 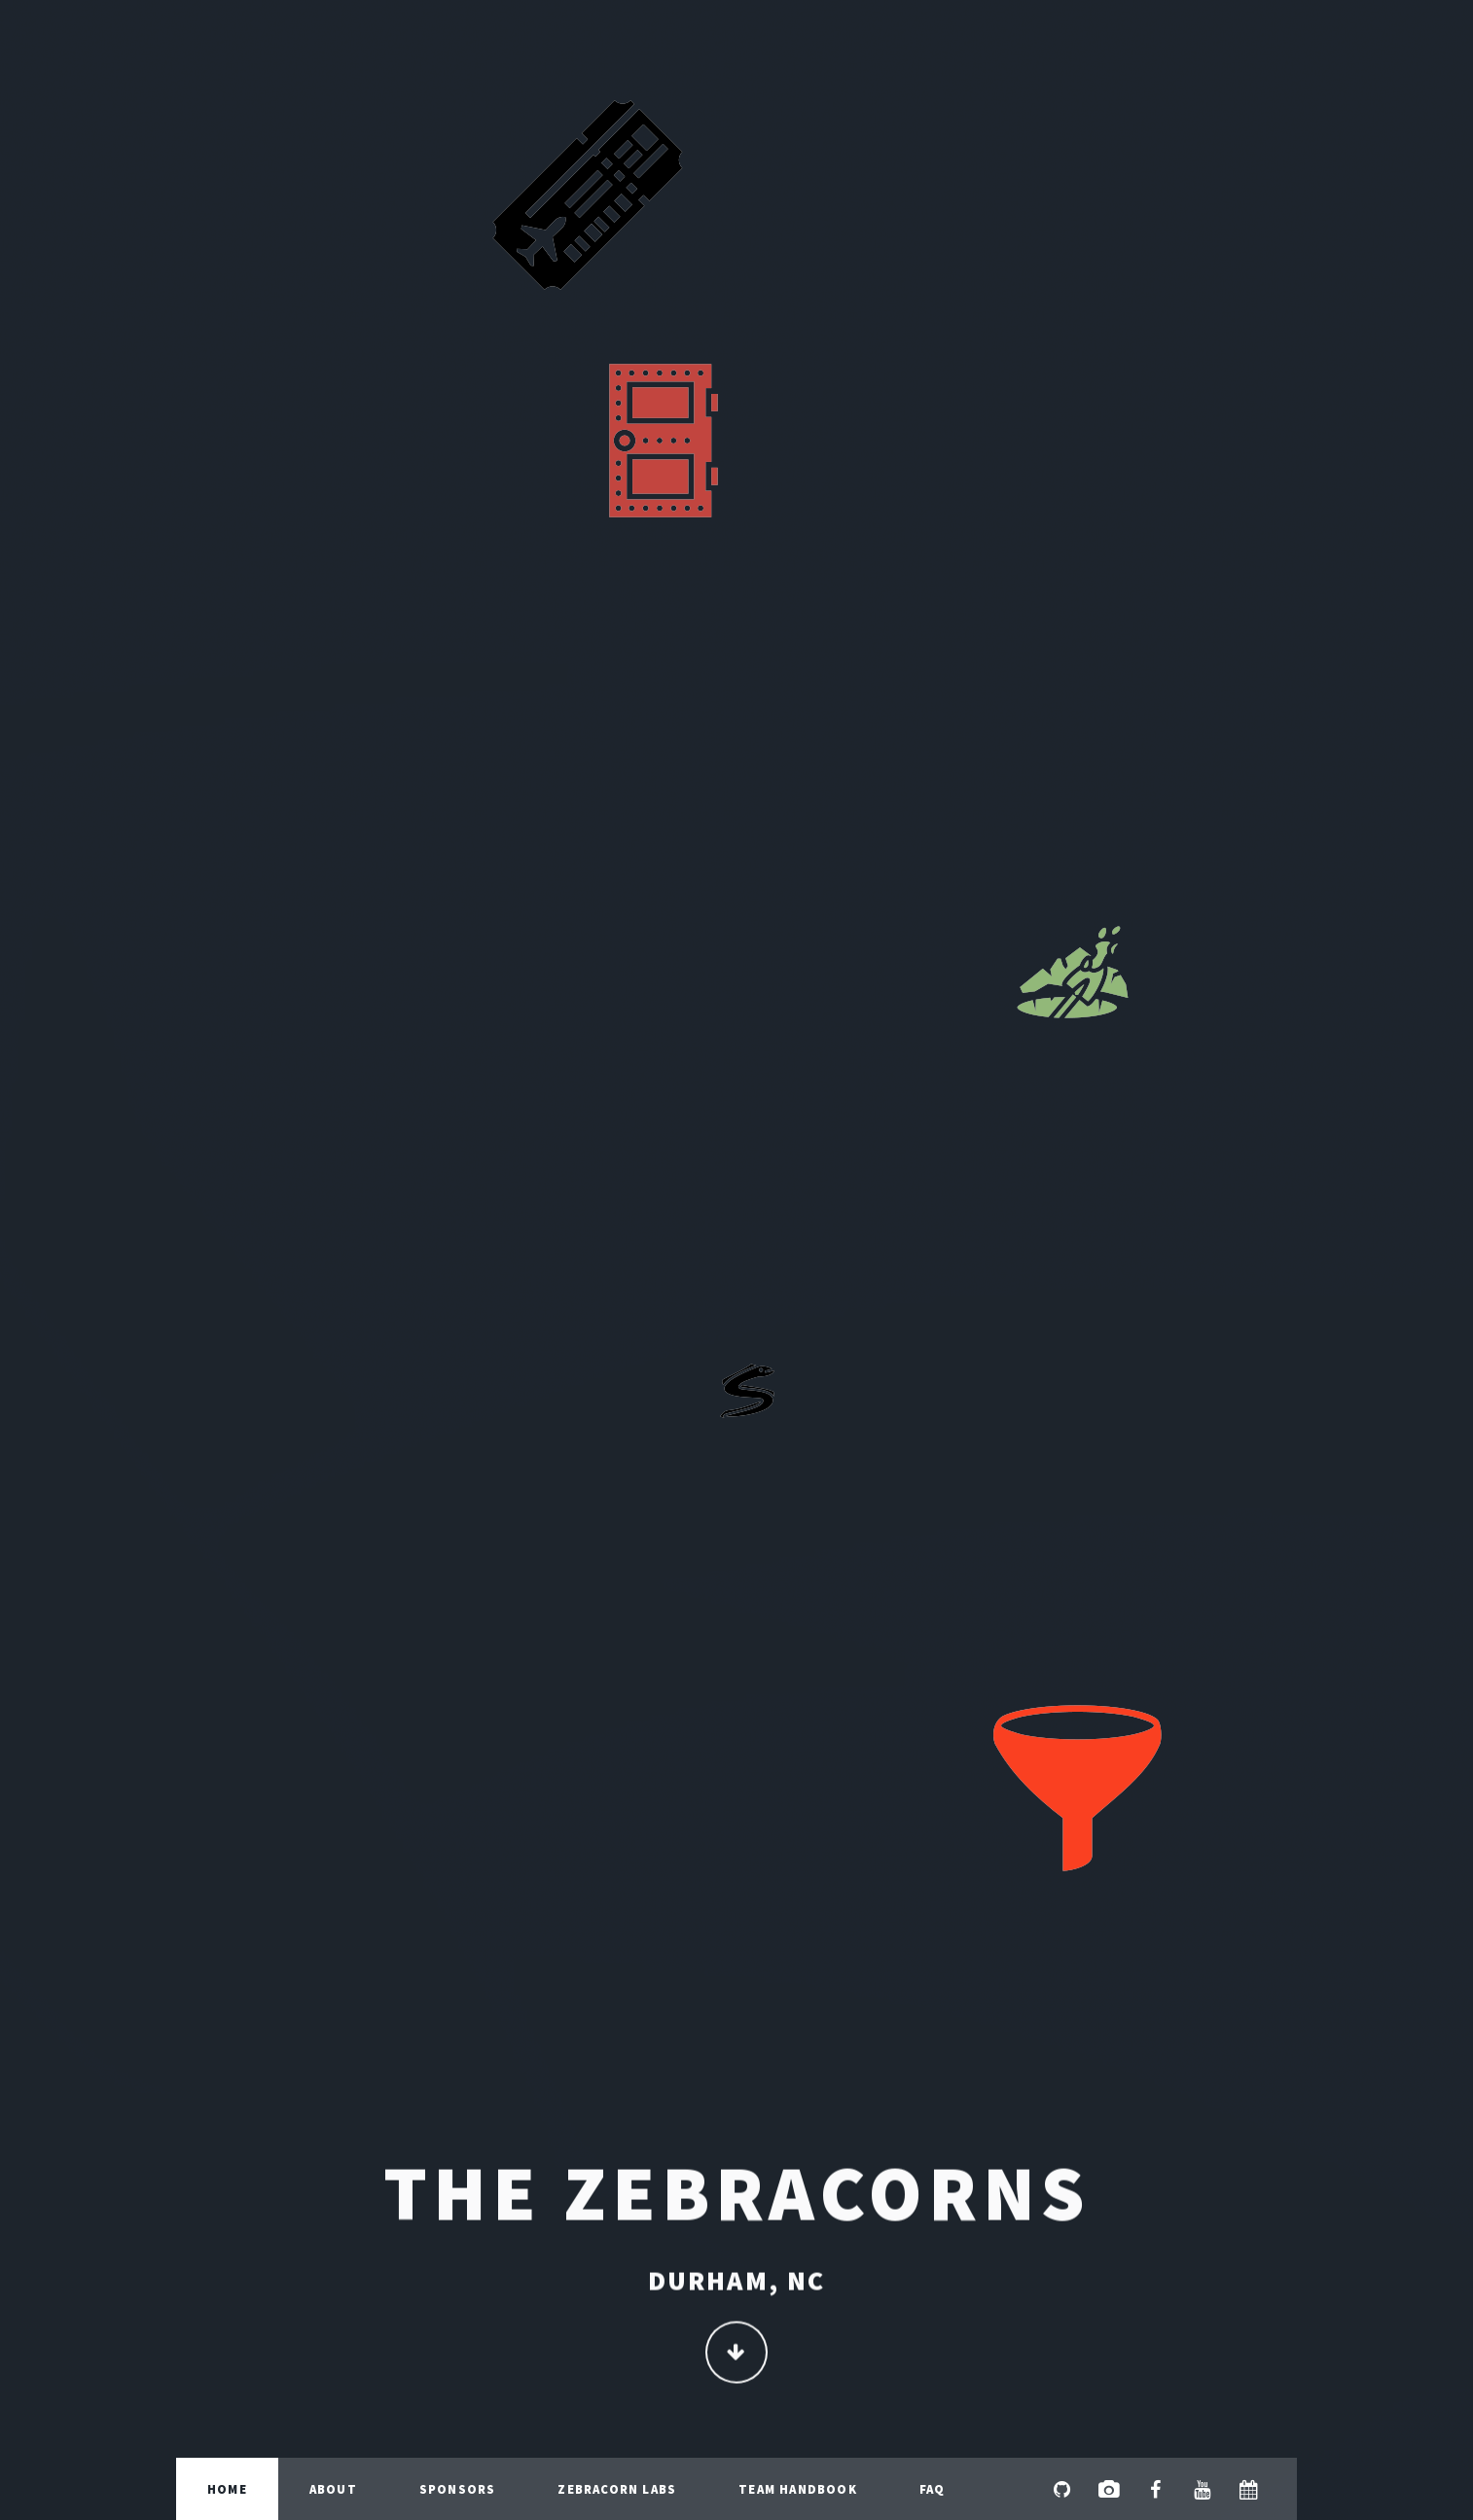 I want to click on filter or sort content, so click(x=1077, y=1788).